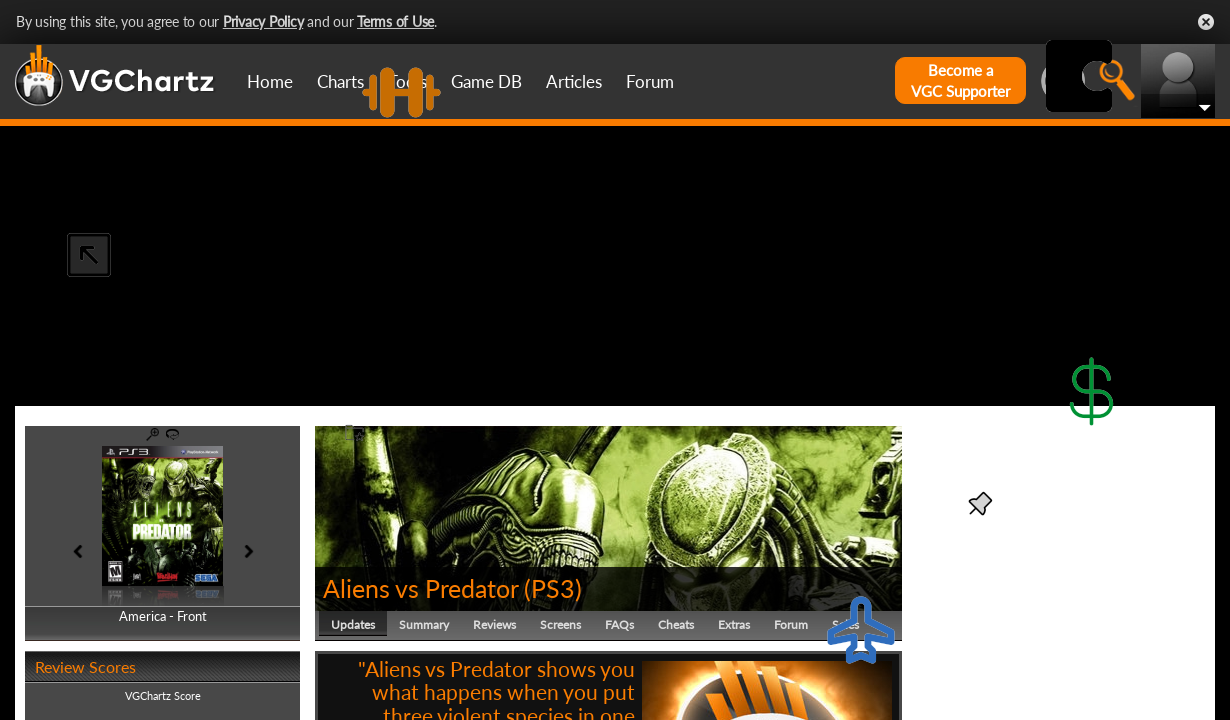 The image size is (1230, 720). What do you see at coordinates (1079, 76) in the screenshot?
I see `open Coda app` at bounding box center [1079, 76].